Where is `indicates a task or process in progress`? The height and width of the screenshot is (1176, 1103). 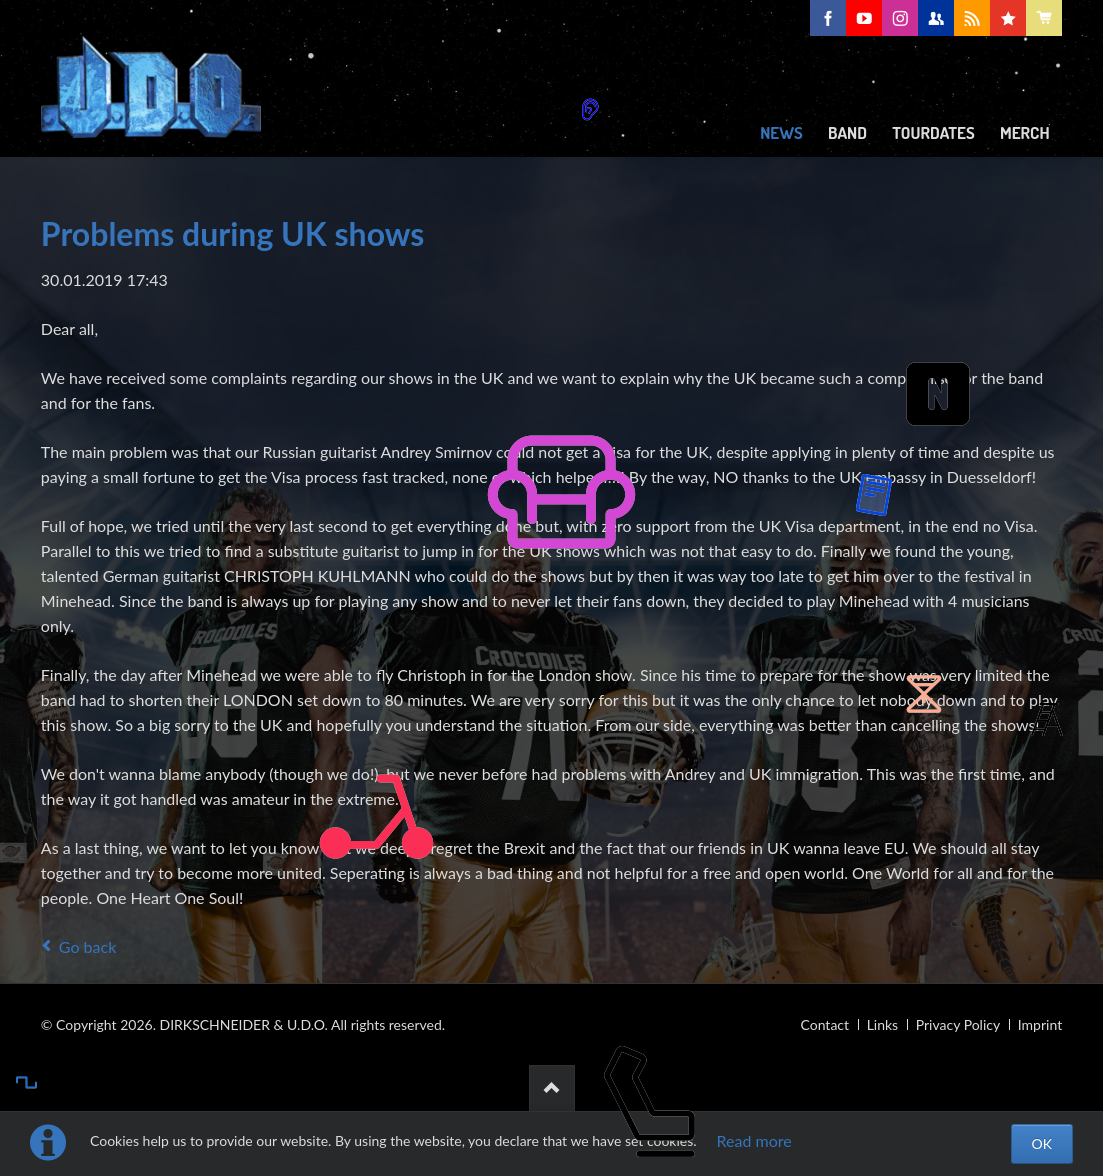
indicates a task or process in progress is located at coordinates (924, 694).